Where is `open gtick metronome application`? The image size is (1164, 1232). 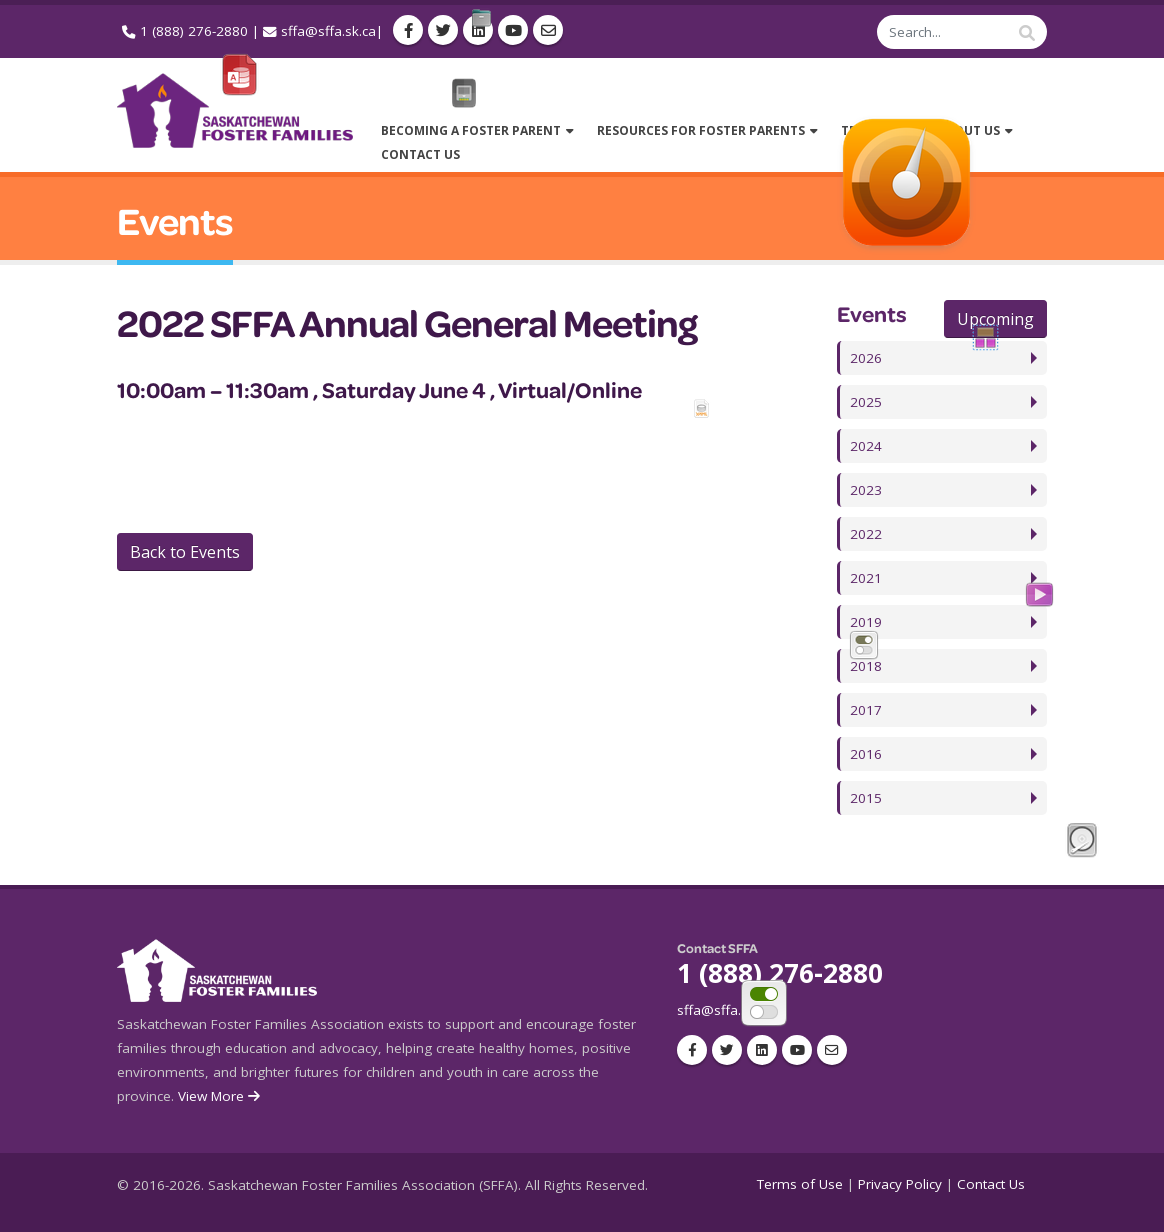 open gtick metronome application is located at coordinates (906, 182).